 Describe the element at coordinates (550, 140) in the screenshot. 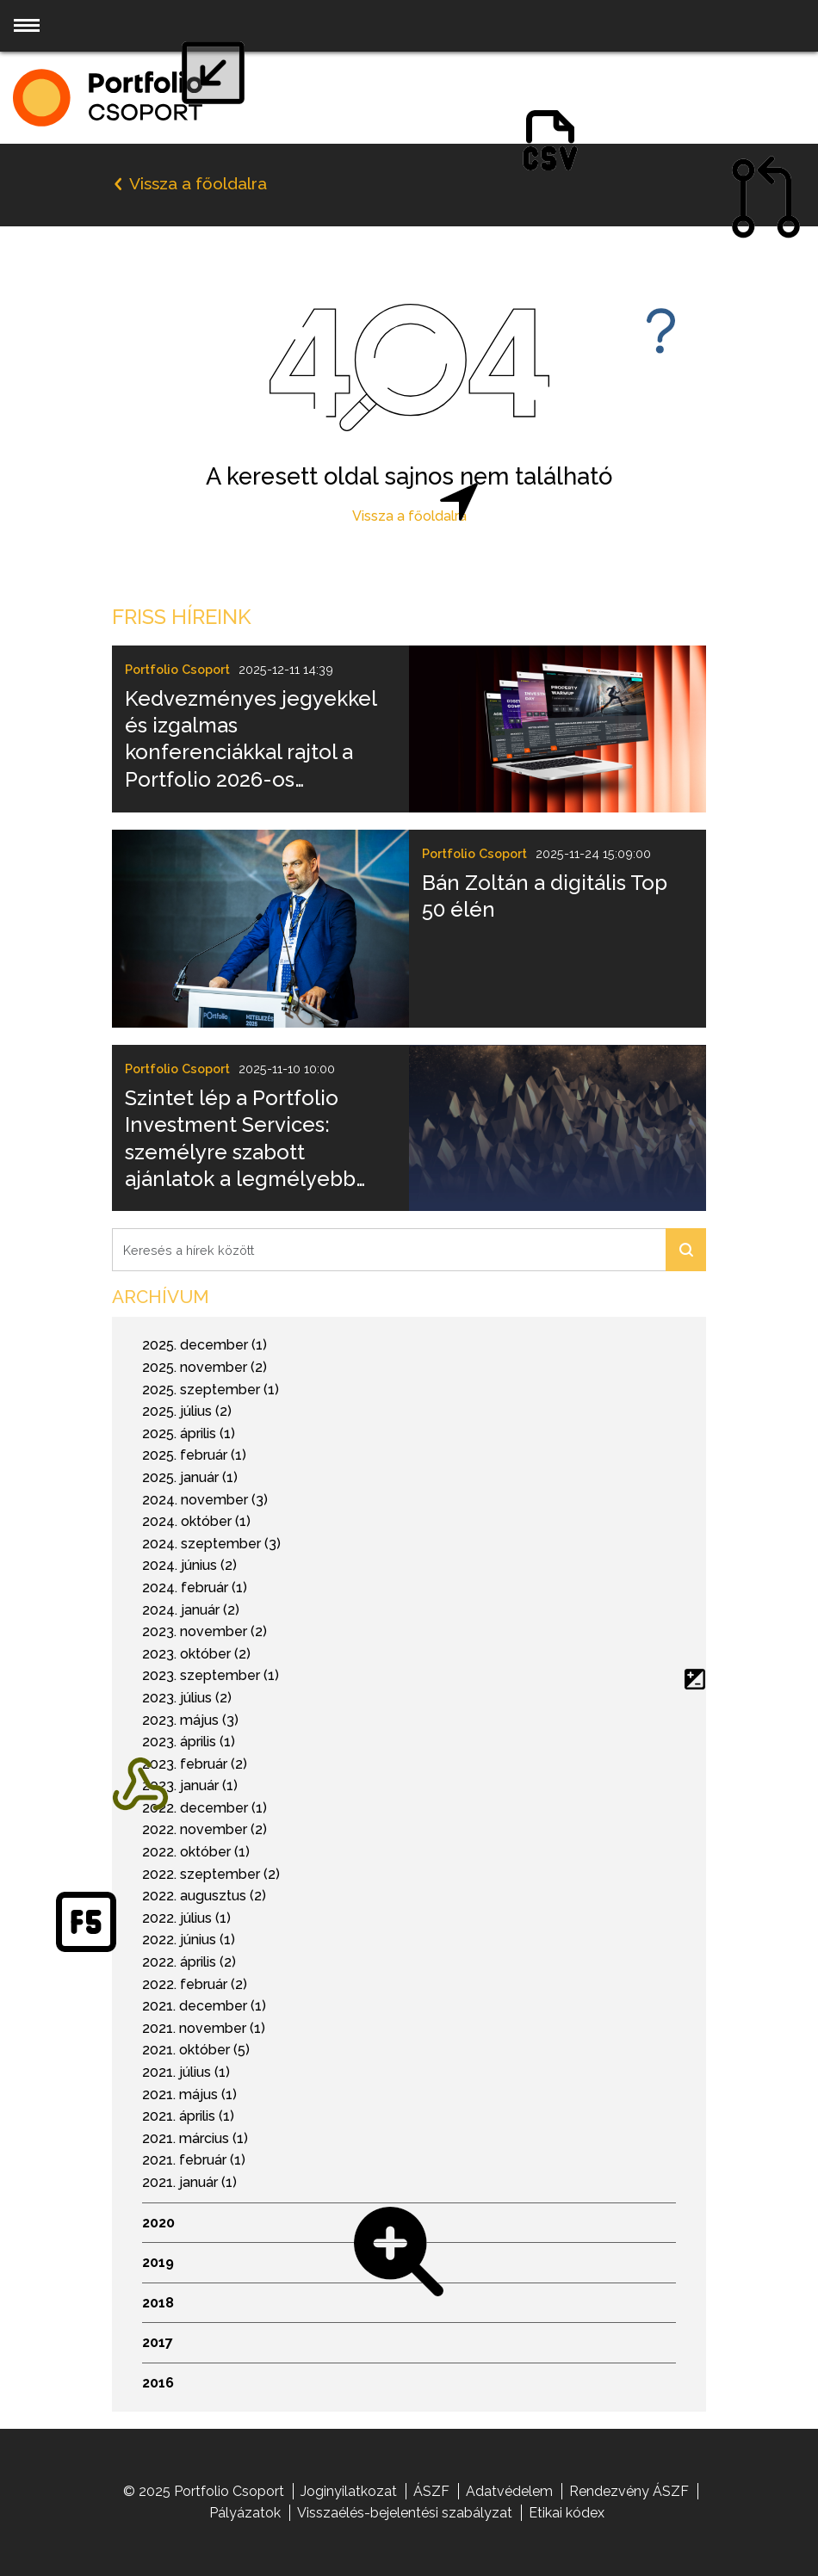

I see `indicates a CSV file type` at that location.